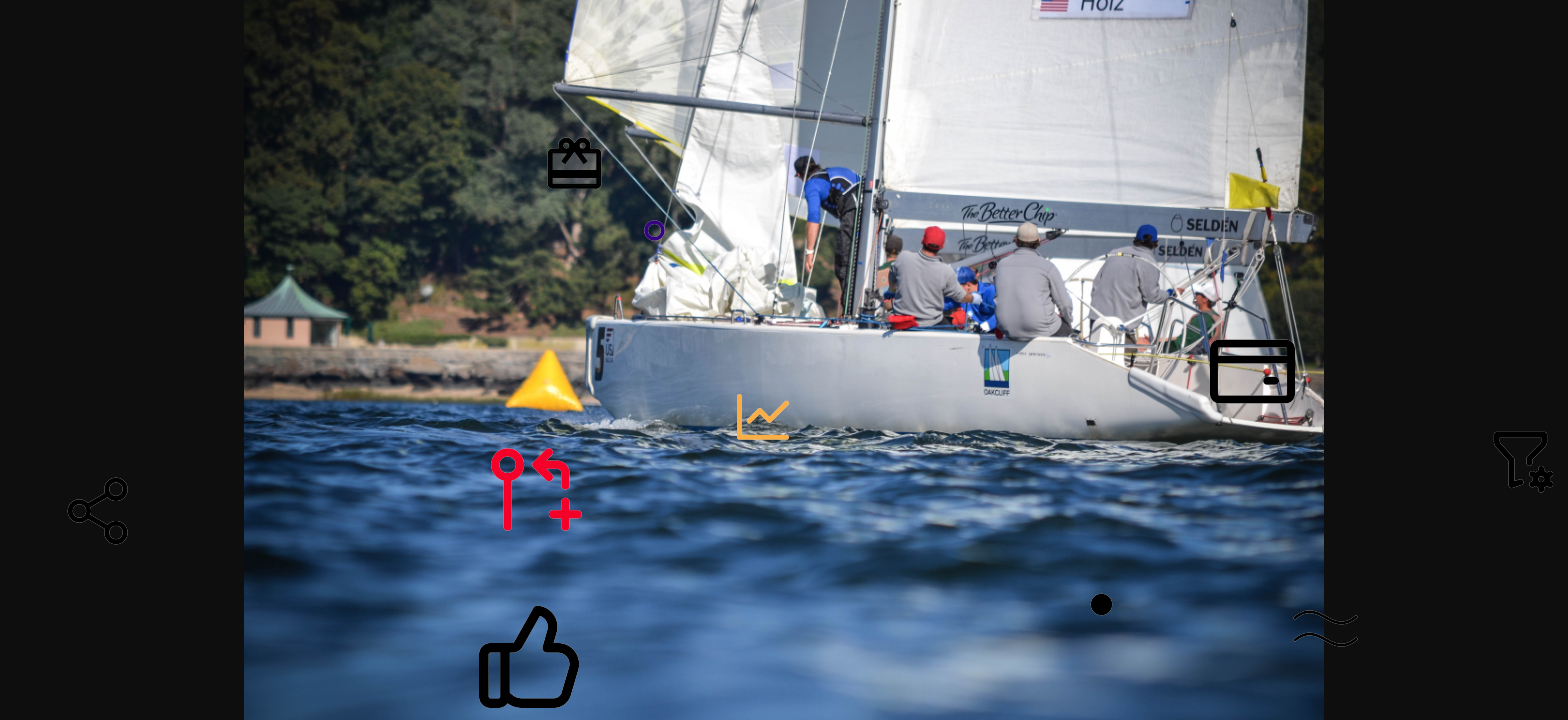  Describe the element at coordinates (536, 489) in the screenshot. I see `create a new pull request` at that location.